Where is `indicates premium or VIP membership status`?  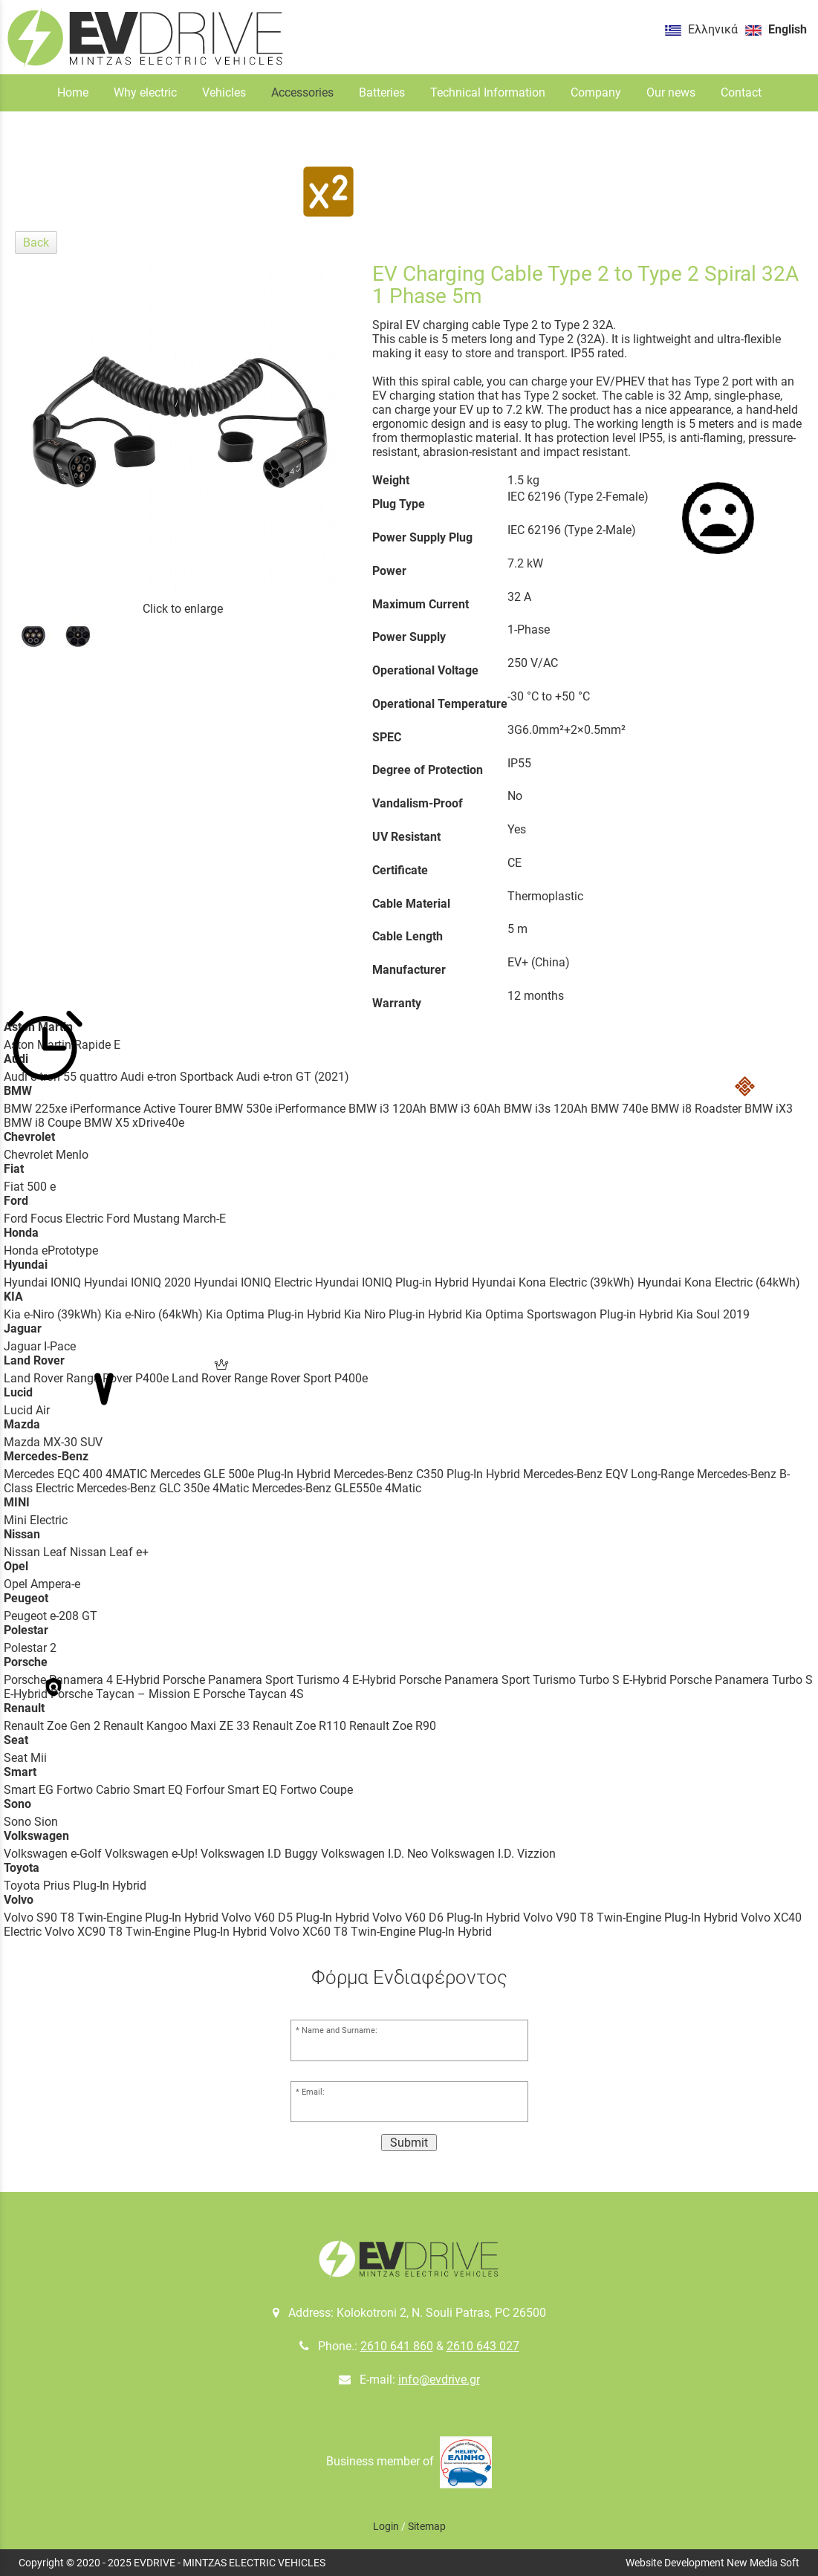
indicates premium or VIP membership status is located at coordinates (221, 1365).